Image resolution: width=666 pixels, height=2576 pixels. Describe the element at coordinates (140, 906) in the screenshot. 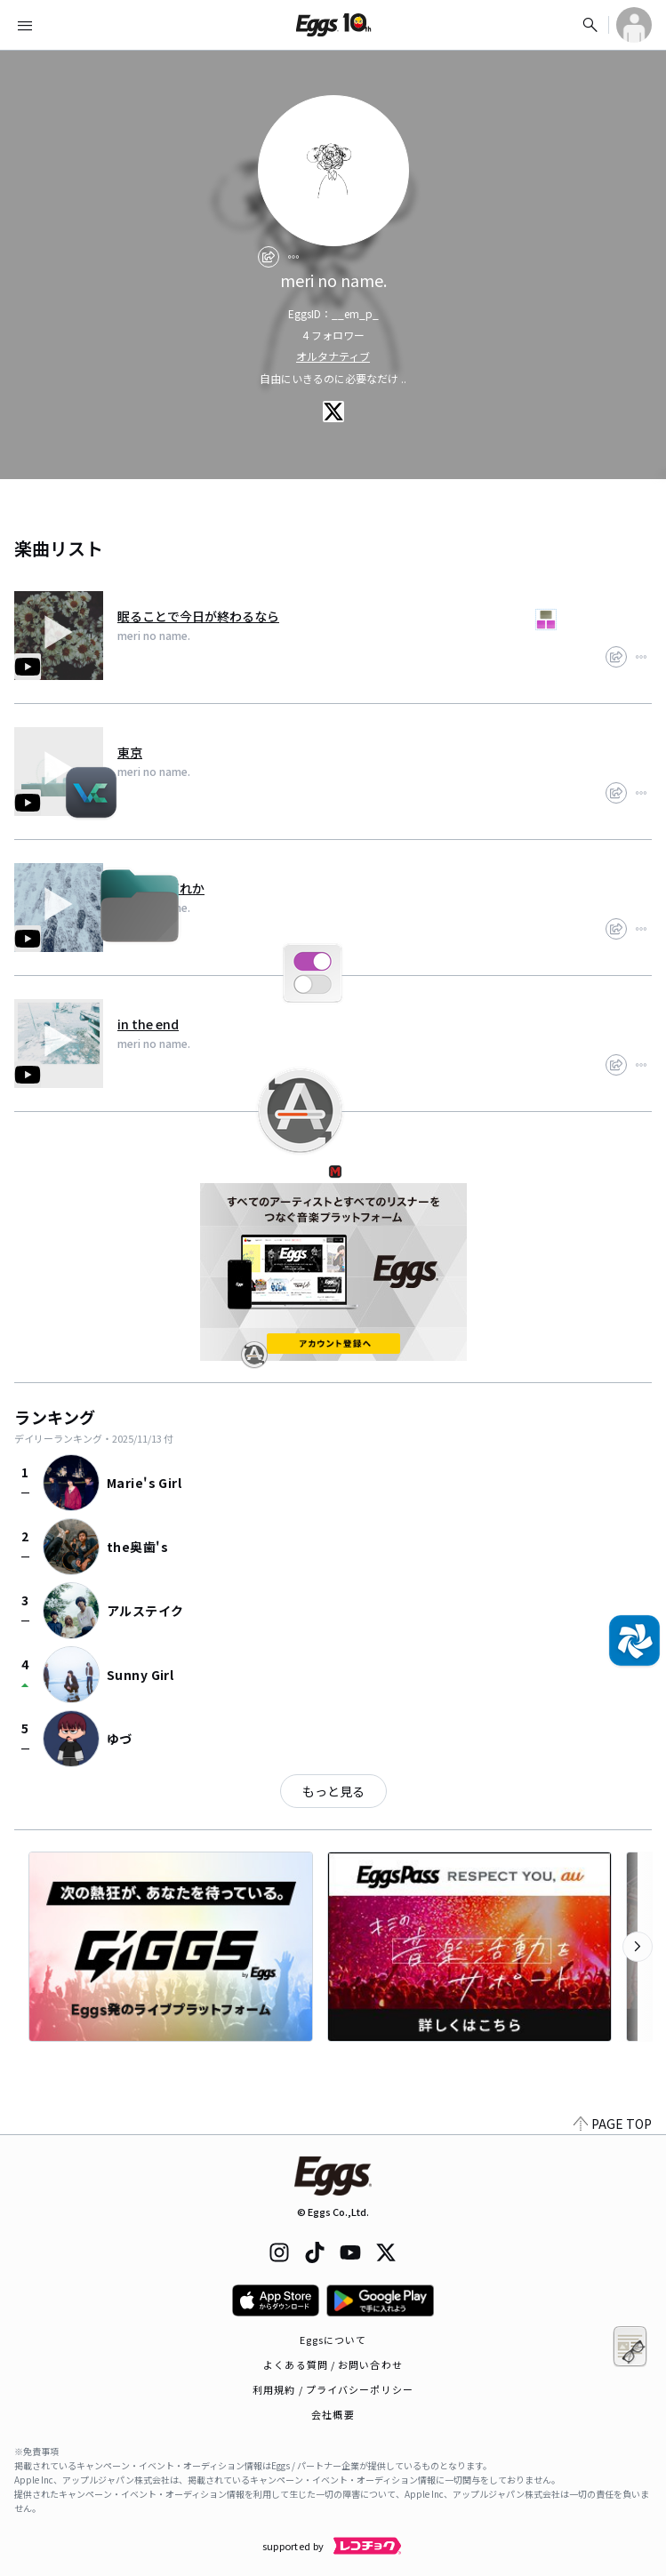

I see `open folder containing files` at that location.